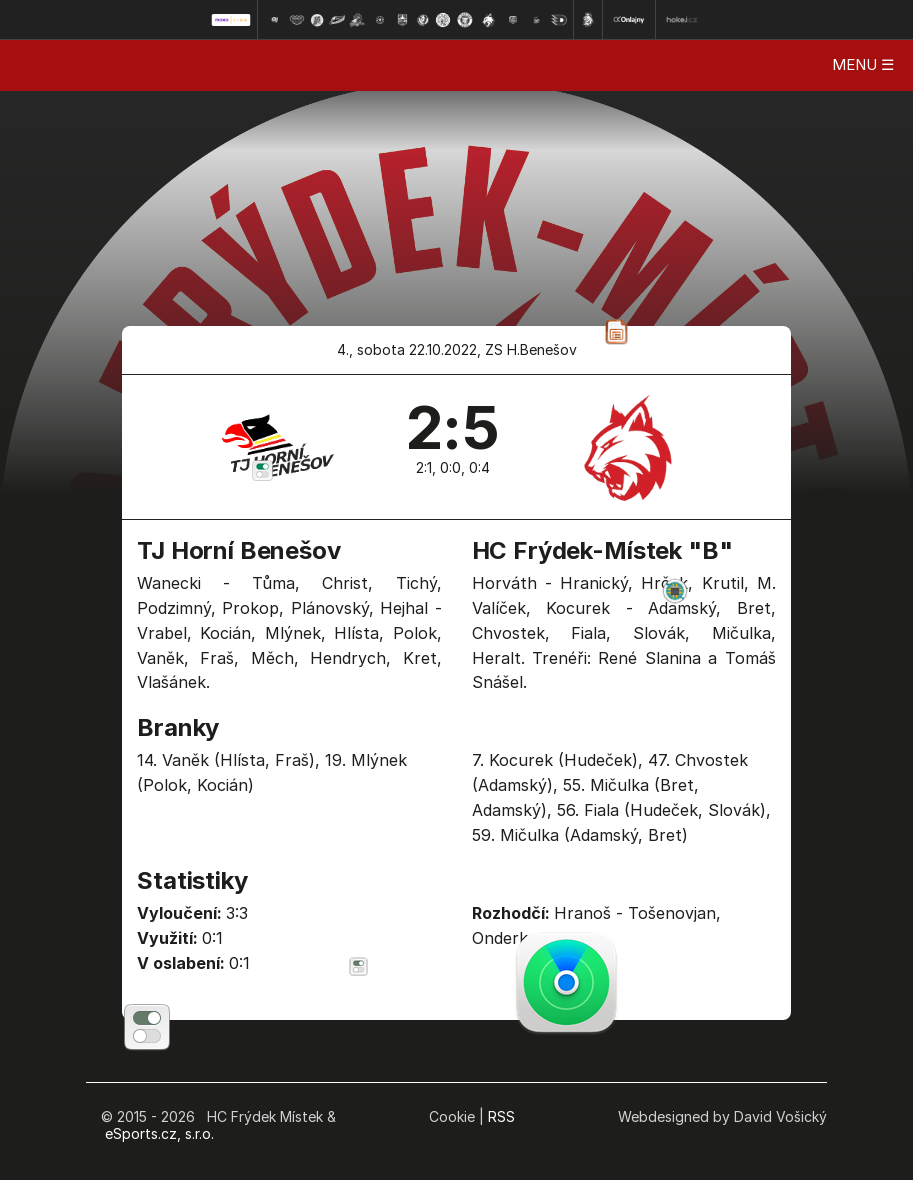  I want to click on access firmware update settings, so click(675, 591).